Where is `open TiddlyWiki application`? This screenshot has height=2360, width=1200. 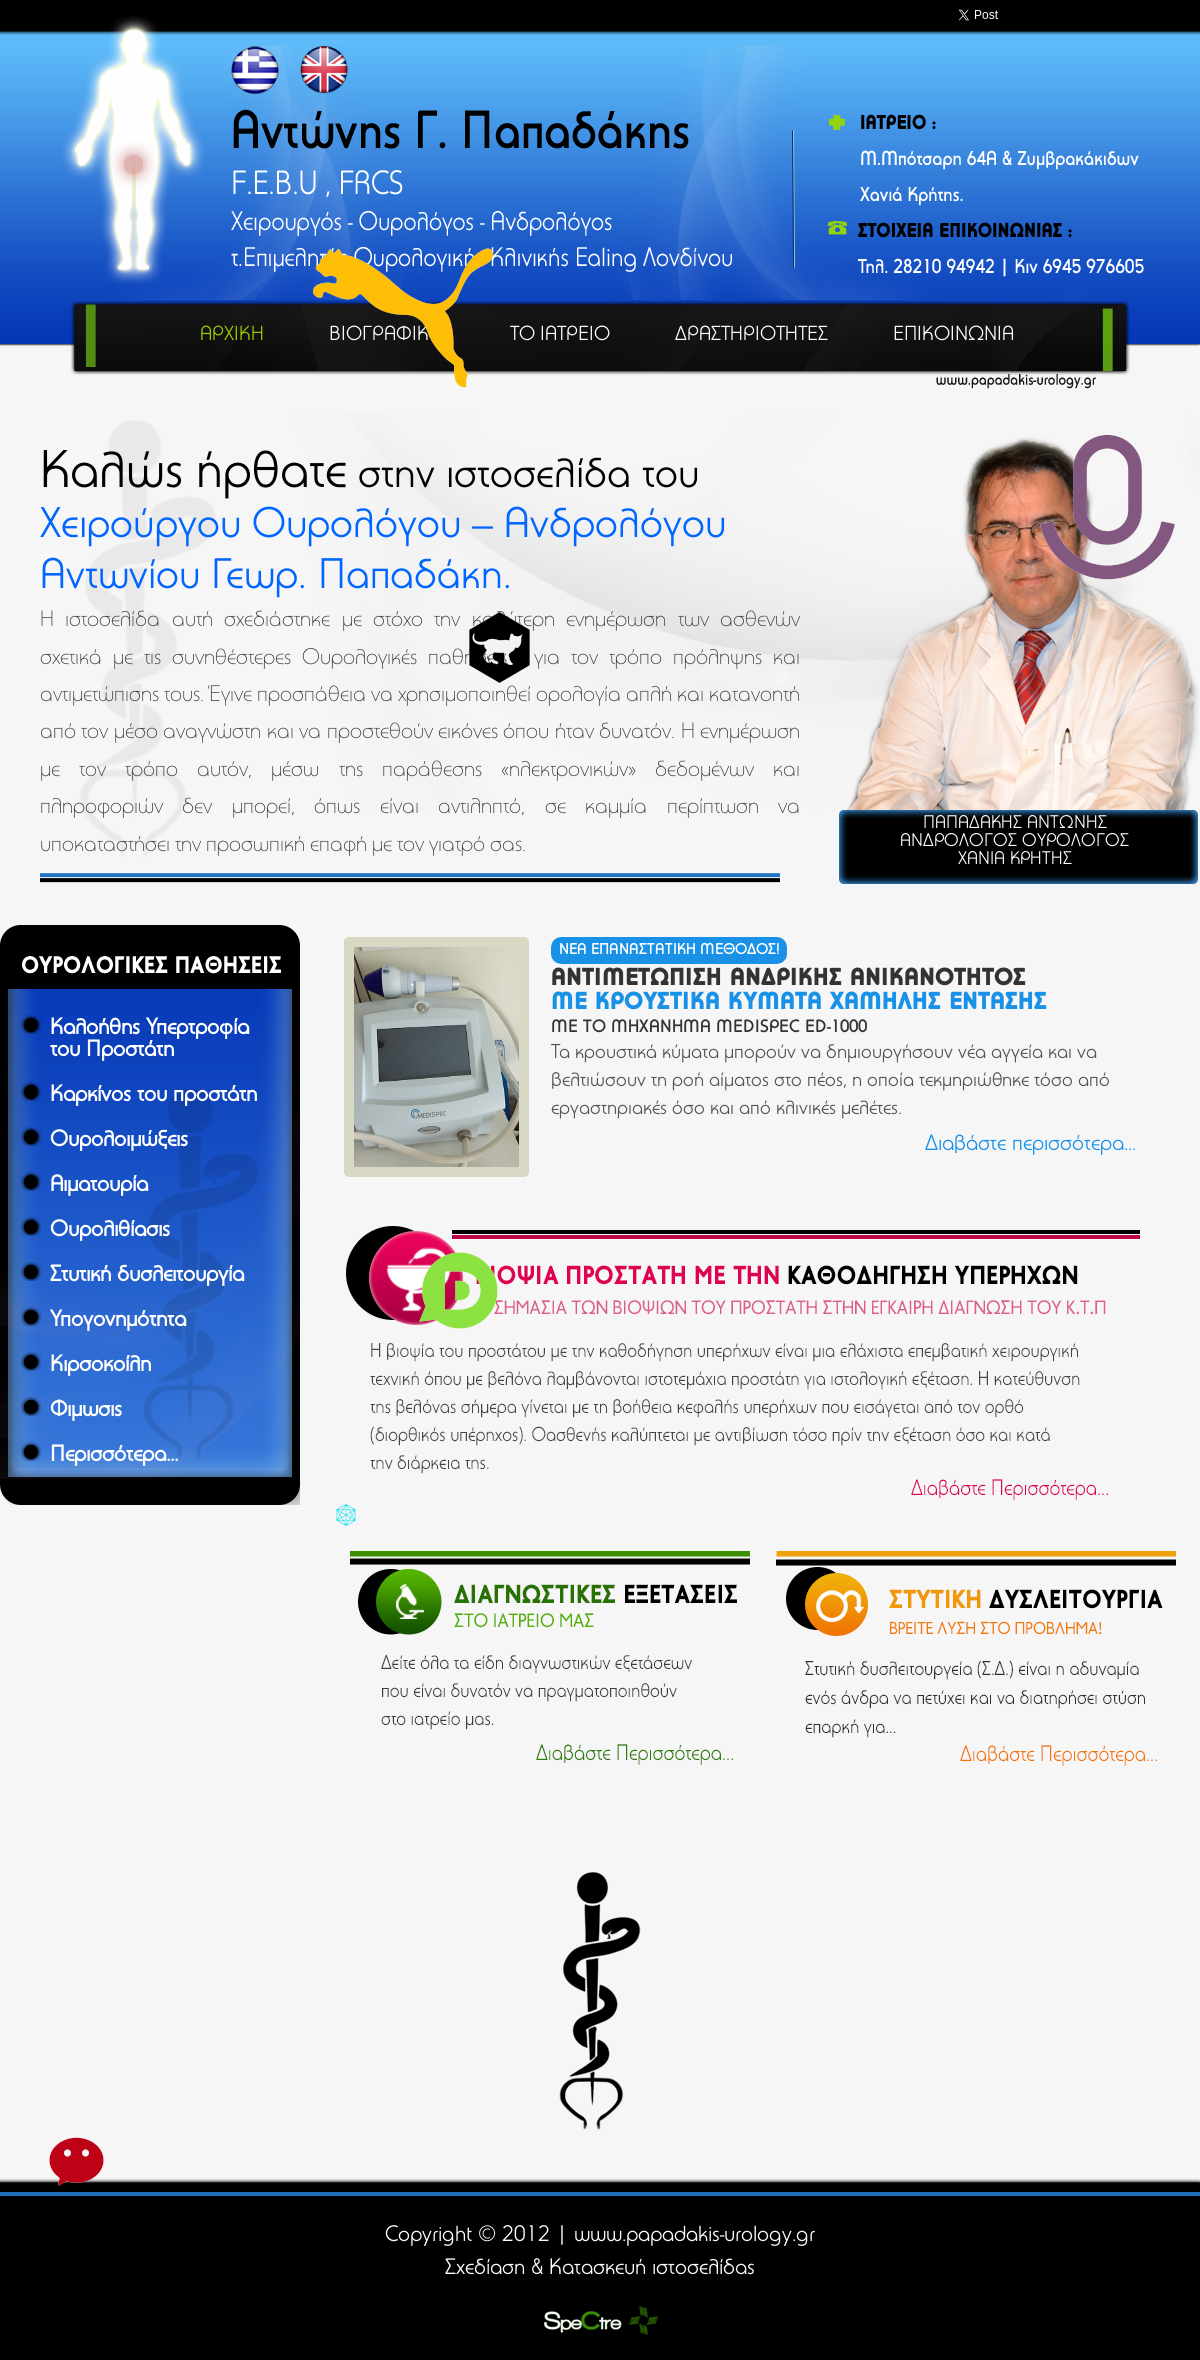 open TiddlyWiki application is located at coordinates (499, 647).